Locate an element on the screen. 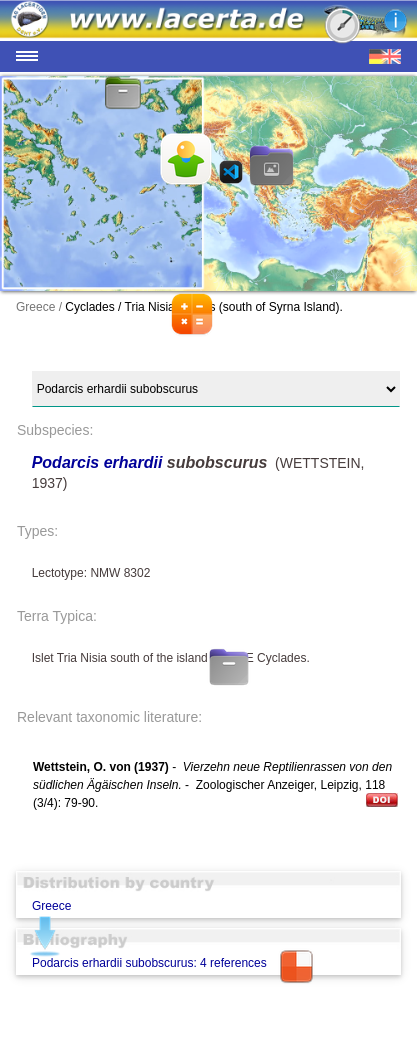 This screenshot has height=1055, width=417. save document to a new location is located at coordinates (45, 934).